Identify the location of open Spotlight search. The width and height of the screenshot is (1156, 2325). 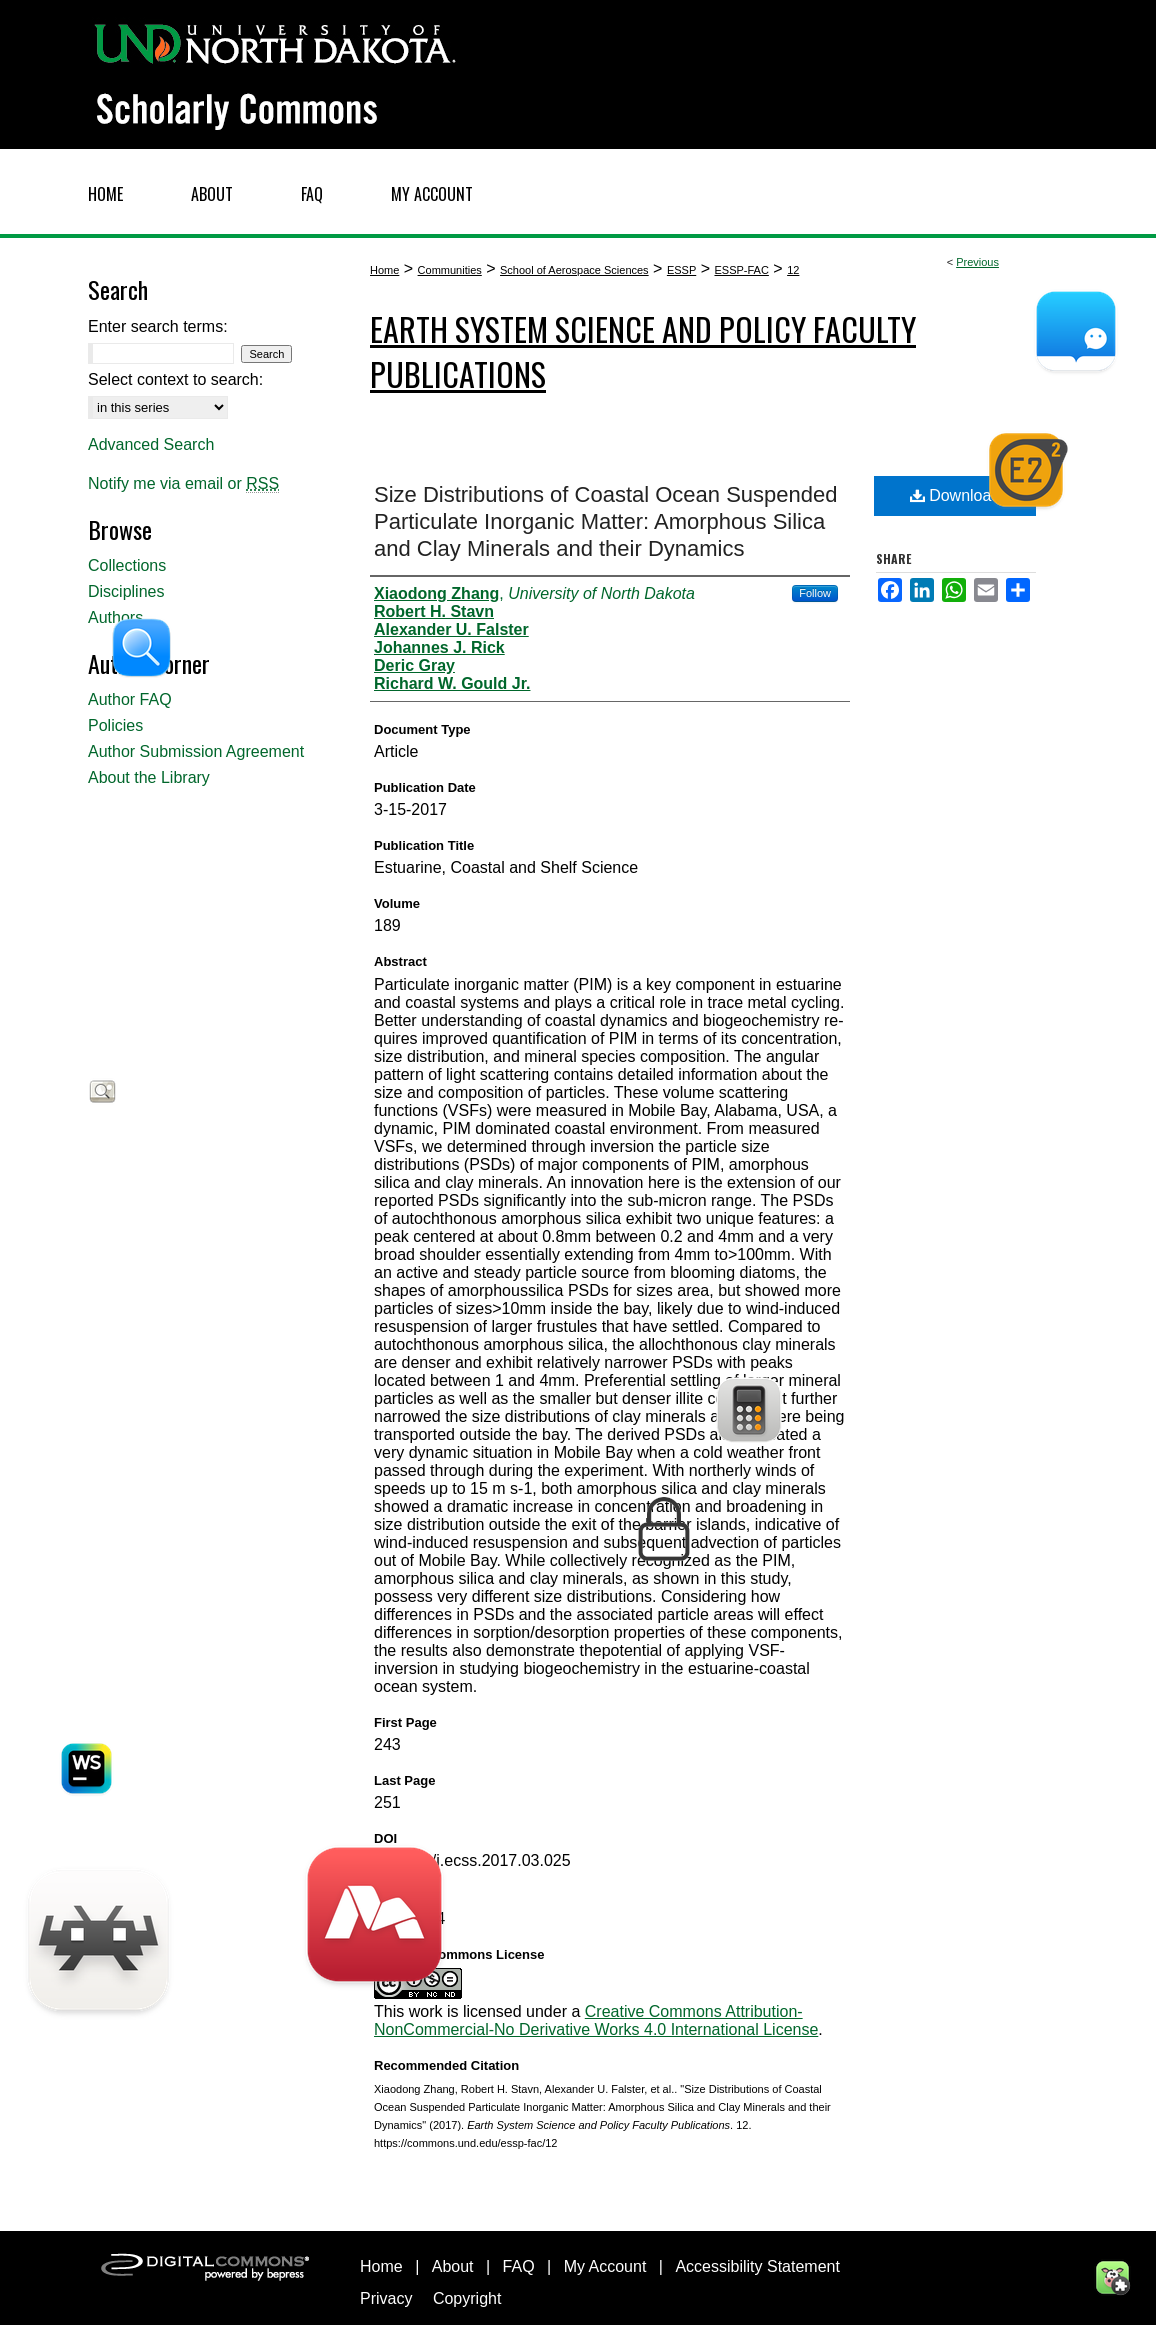
(141, 647).